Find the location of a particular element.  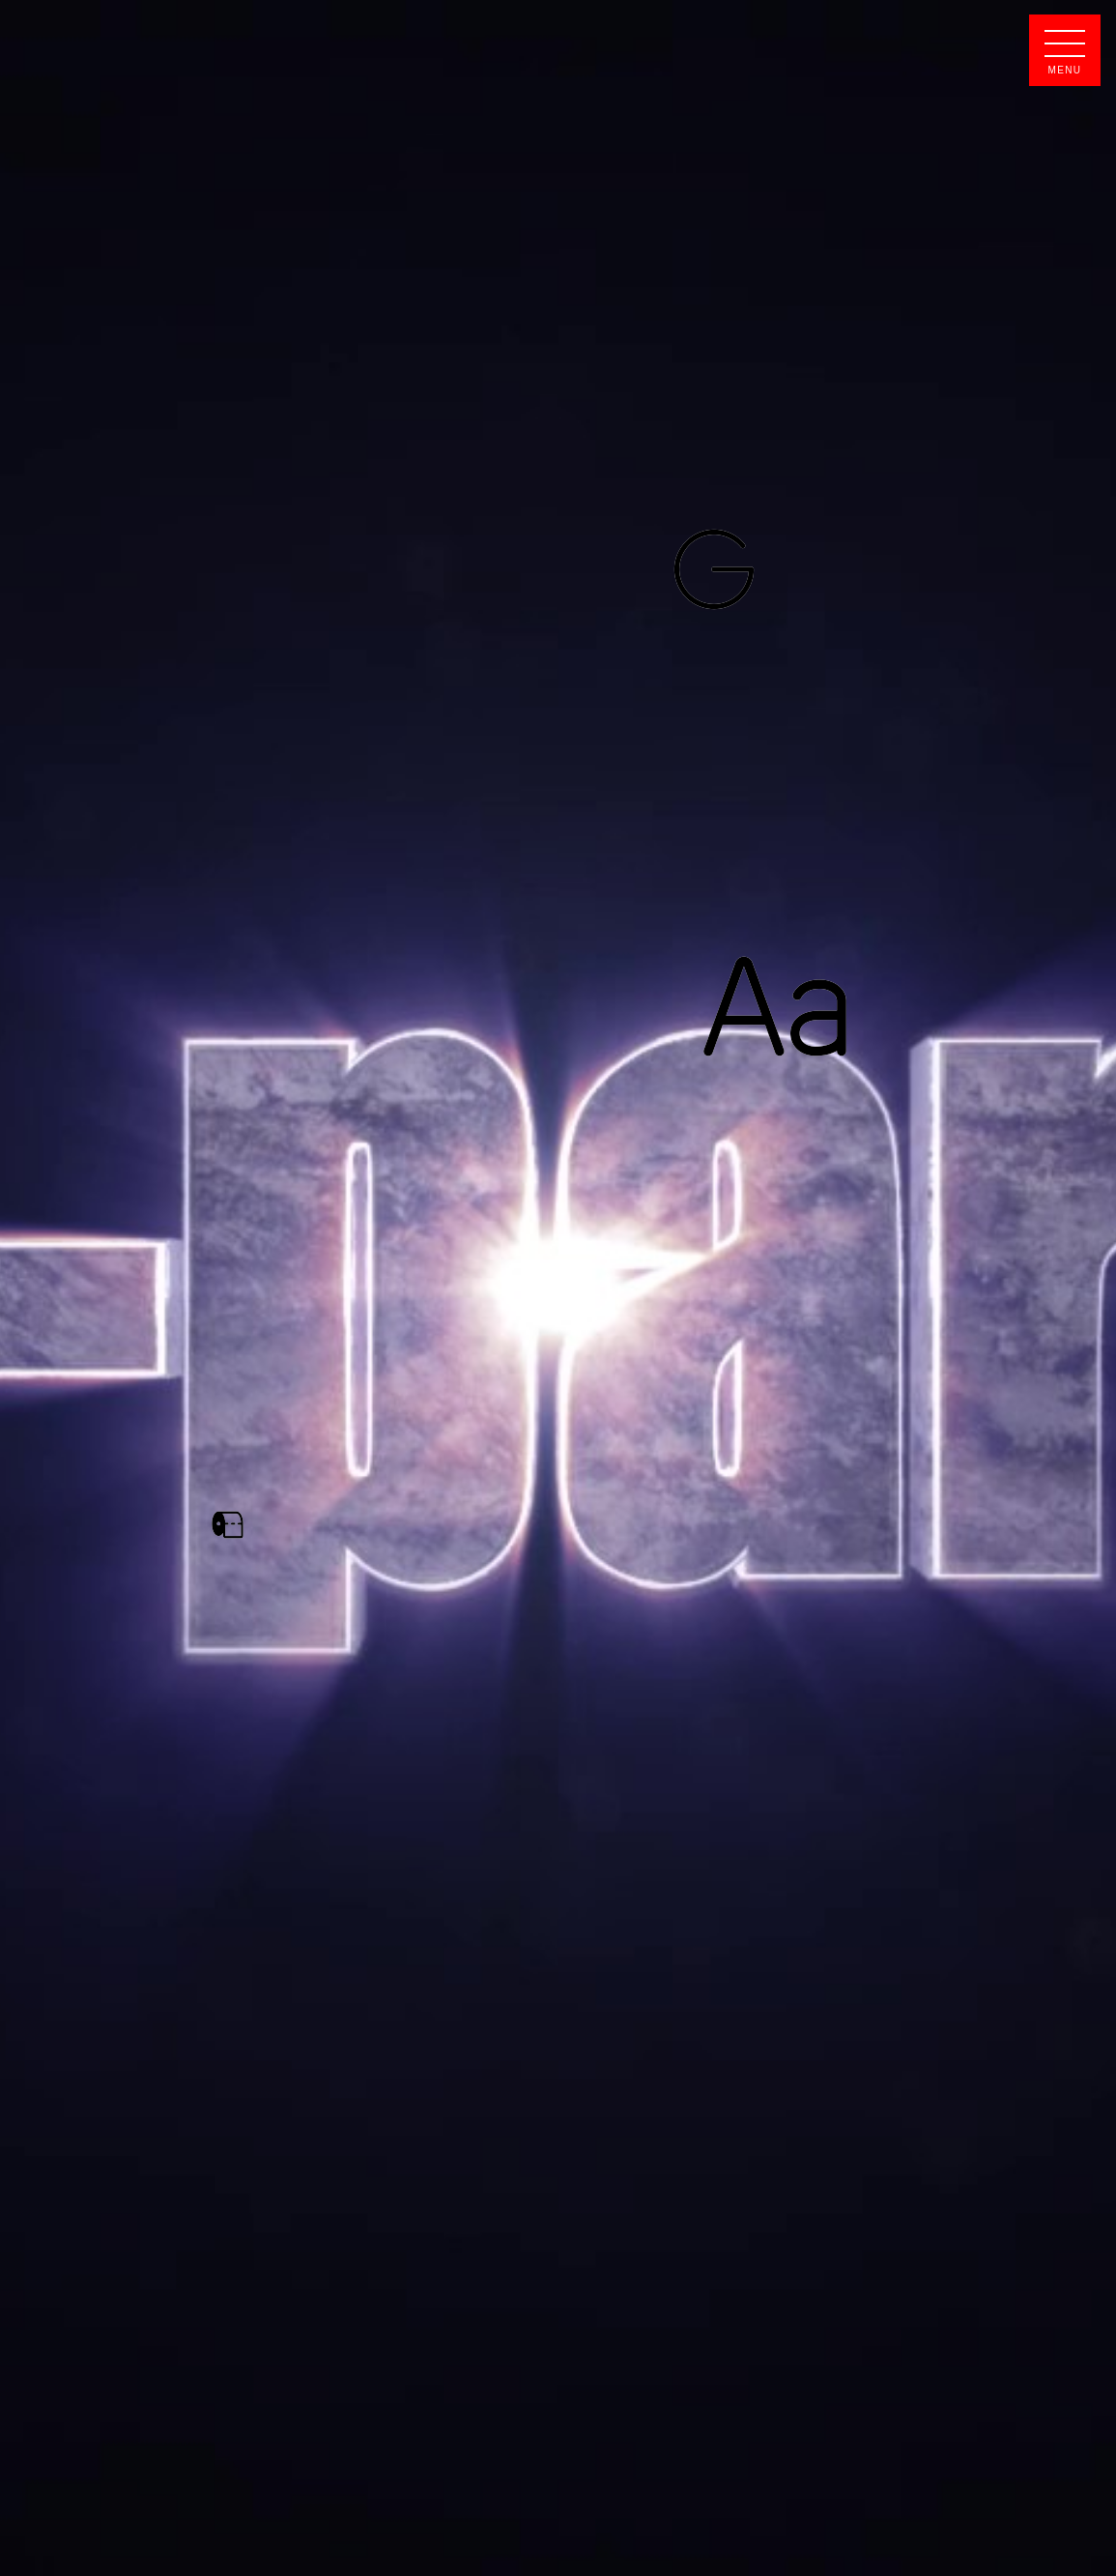

bathroom or restroom location indicator is located at coordinates (227, 1524).